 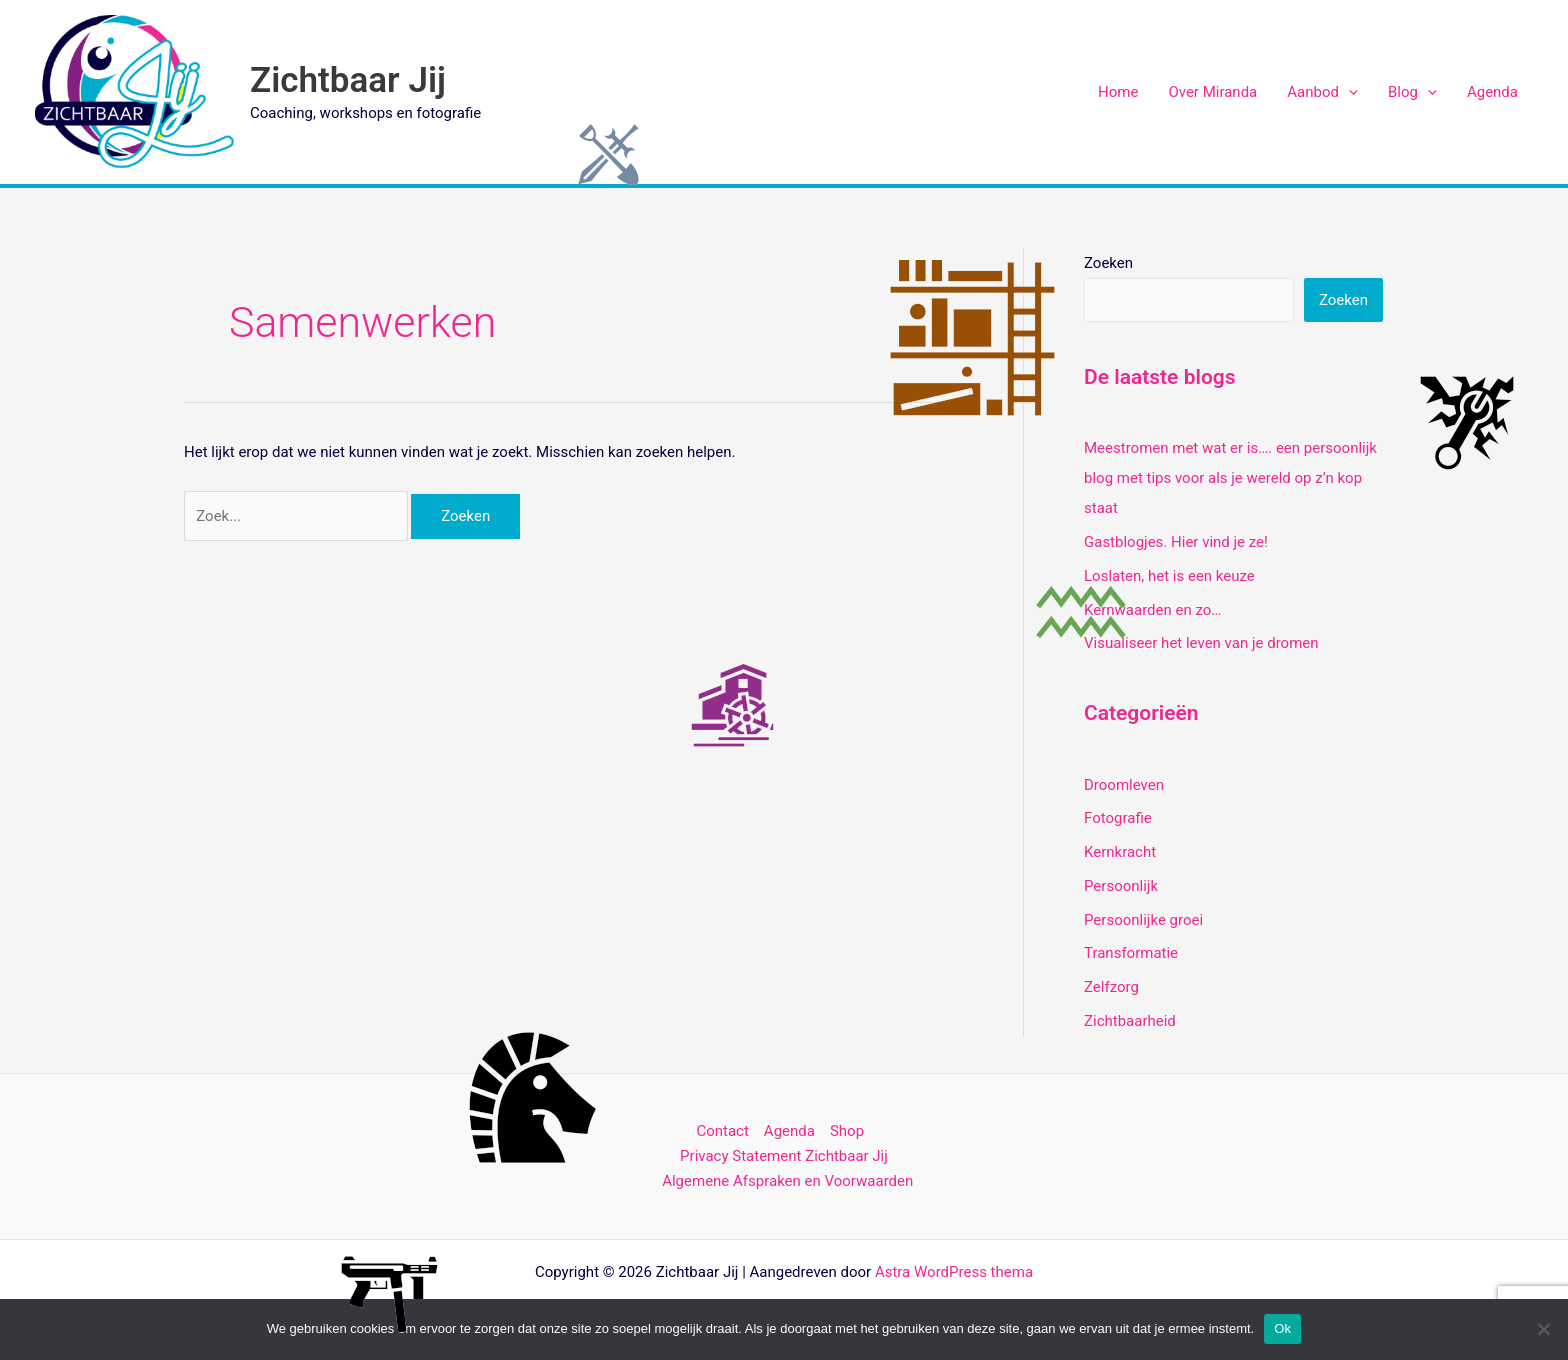 What do you see at coordinates (608, 154) in the screenshot?
I see `access combat or adventure tools` at bounding box center [608, 154].